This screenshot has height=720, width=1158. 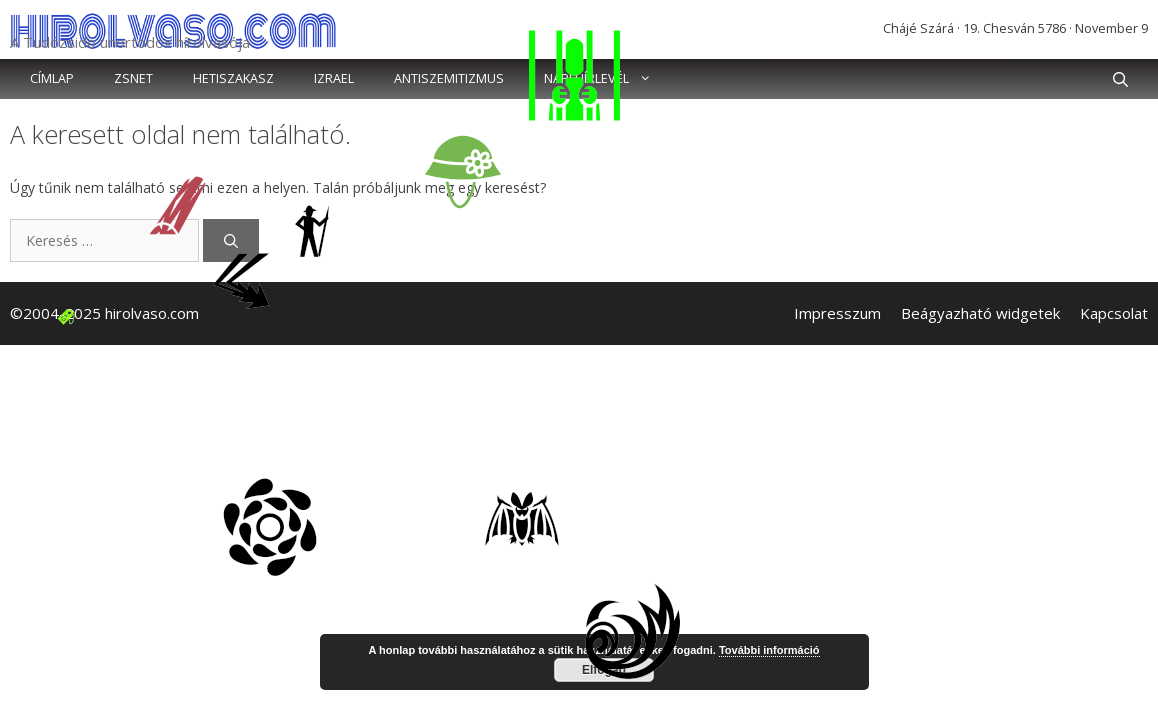 I want to click on view price or discount information, so click(x=66, y=317).